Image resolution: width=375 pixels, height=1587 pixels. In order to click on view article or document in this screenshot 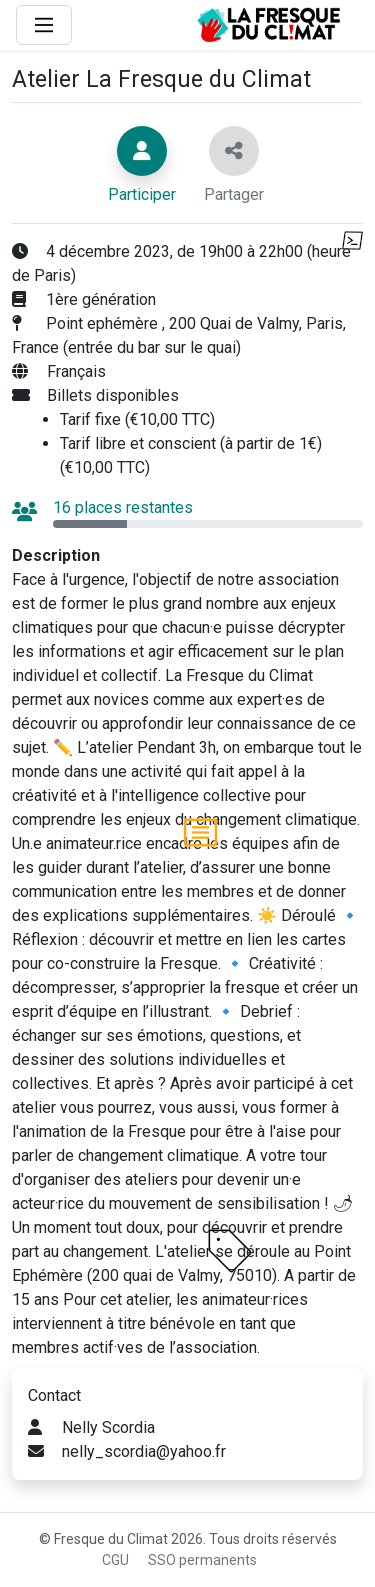, I will do `click(200, 832)`.